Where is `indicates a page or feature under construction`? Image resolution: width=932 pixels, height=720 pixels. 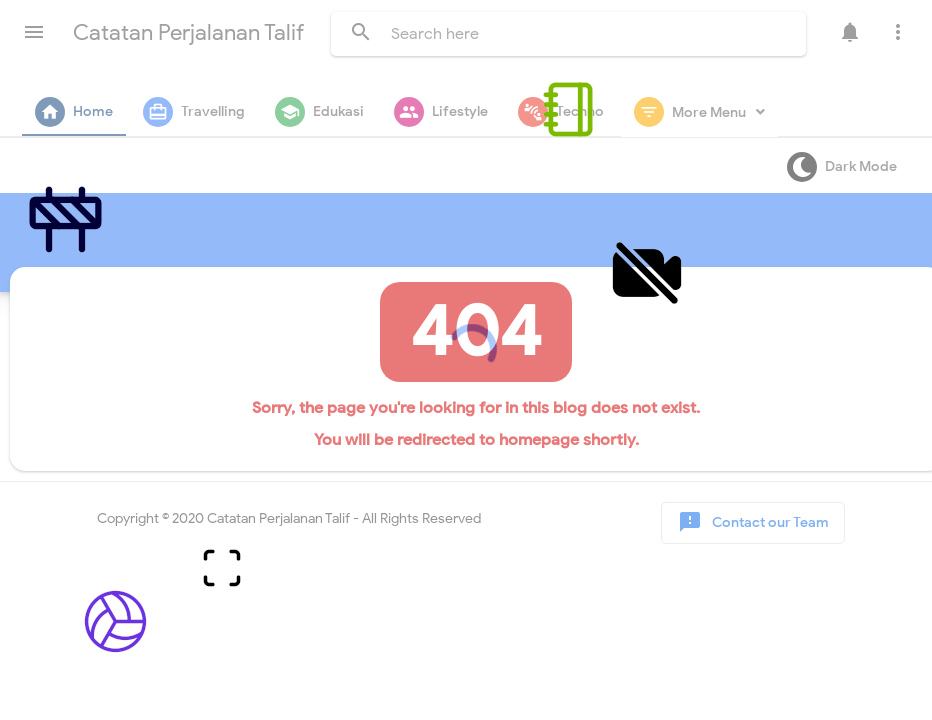 indicates a page or feature under construction is located at coordinates (65, 219).